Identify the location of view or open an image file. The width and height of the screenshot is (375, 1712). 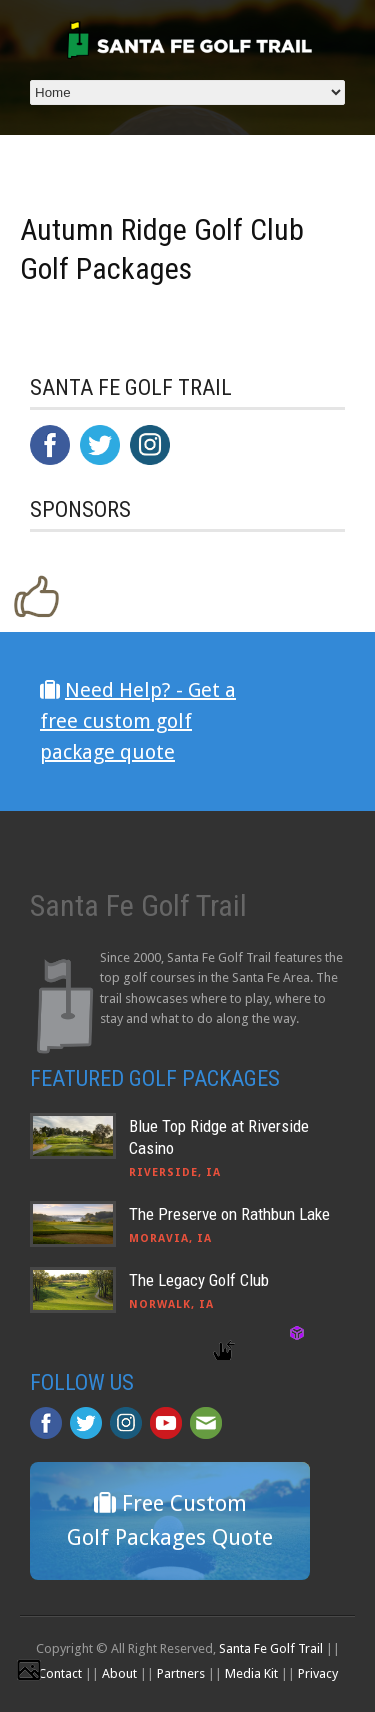
(29, 1670).